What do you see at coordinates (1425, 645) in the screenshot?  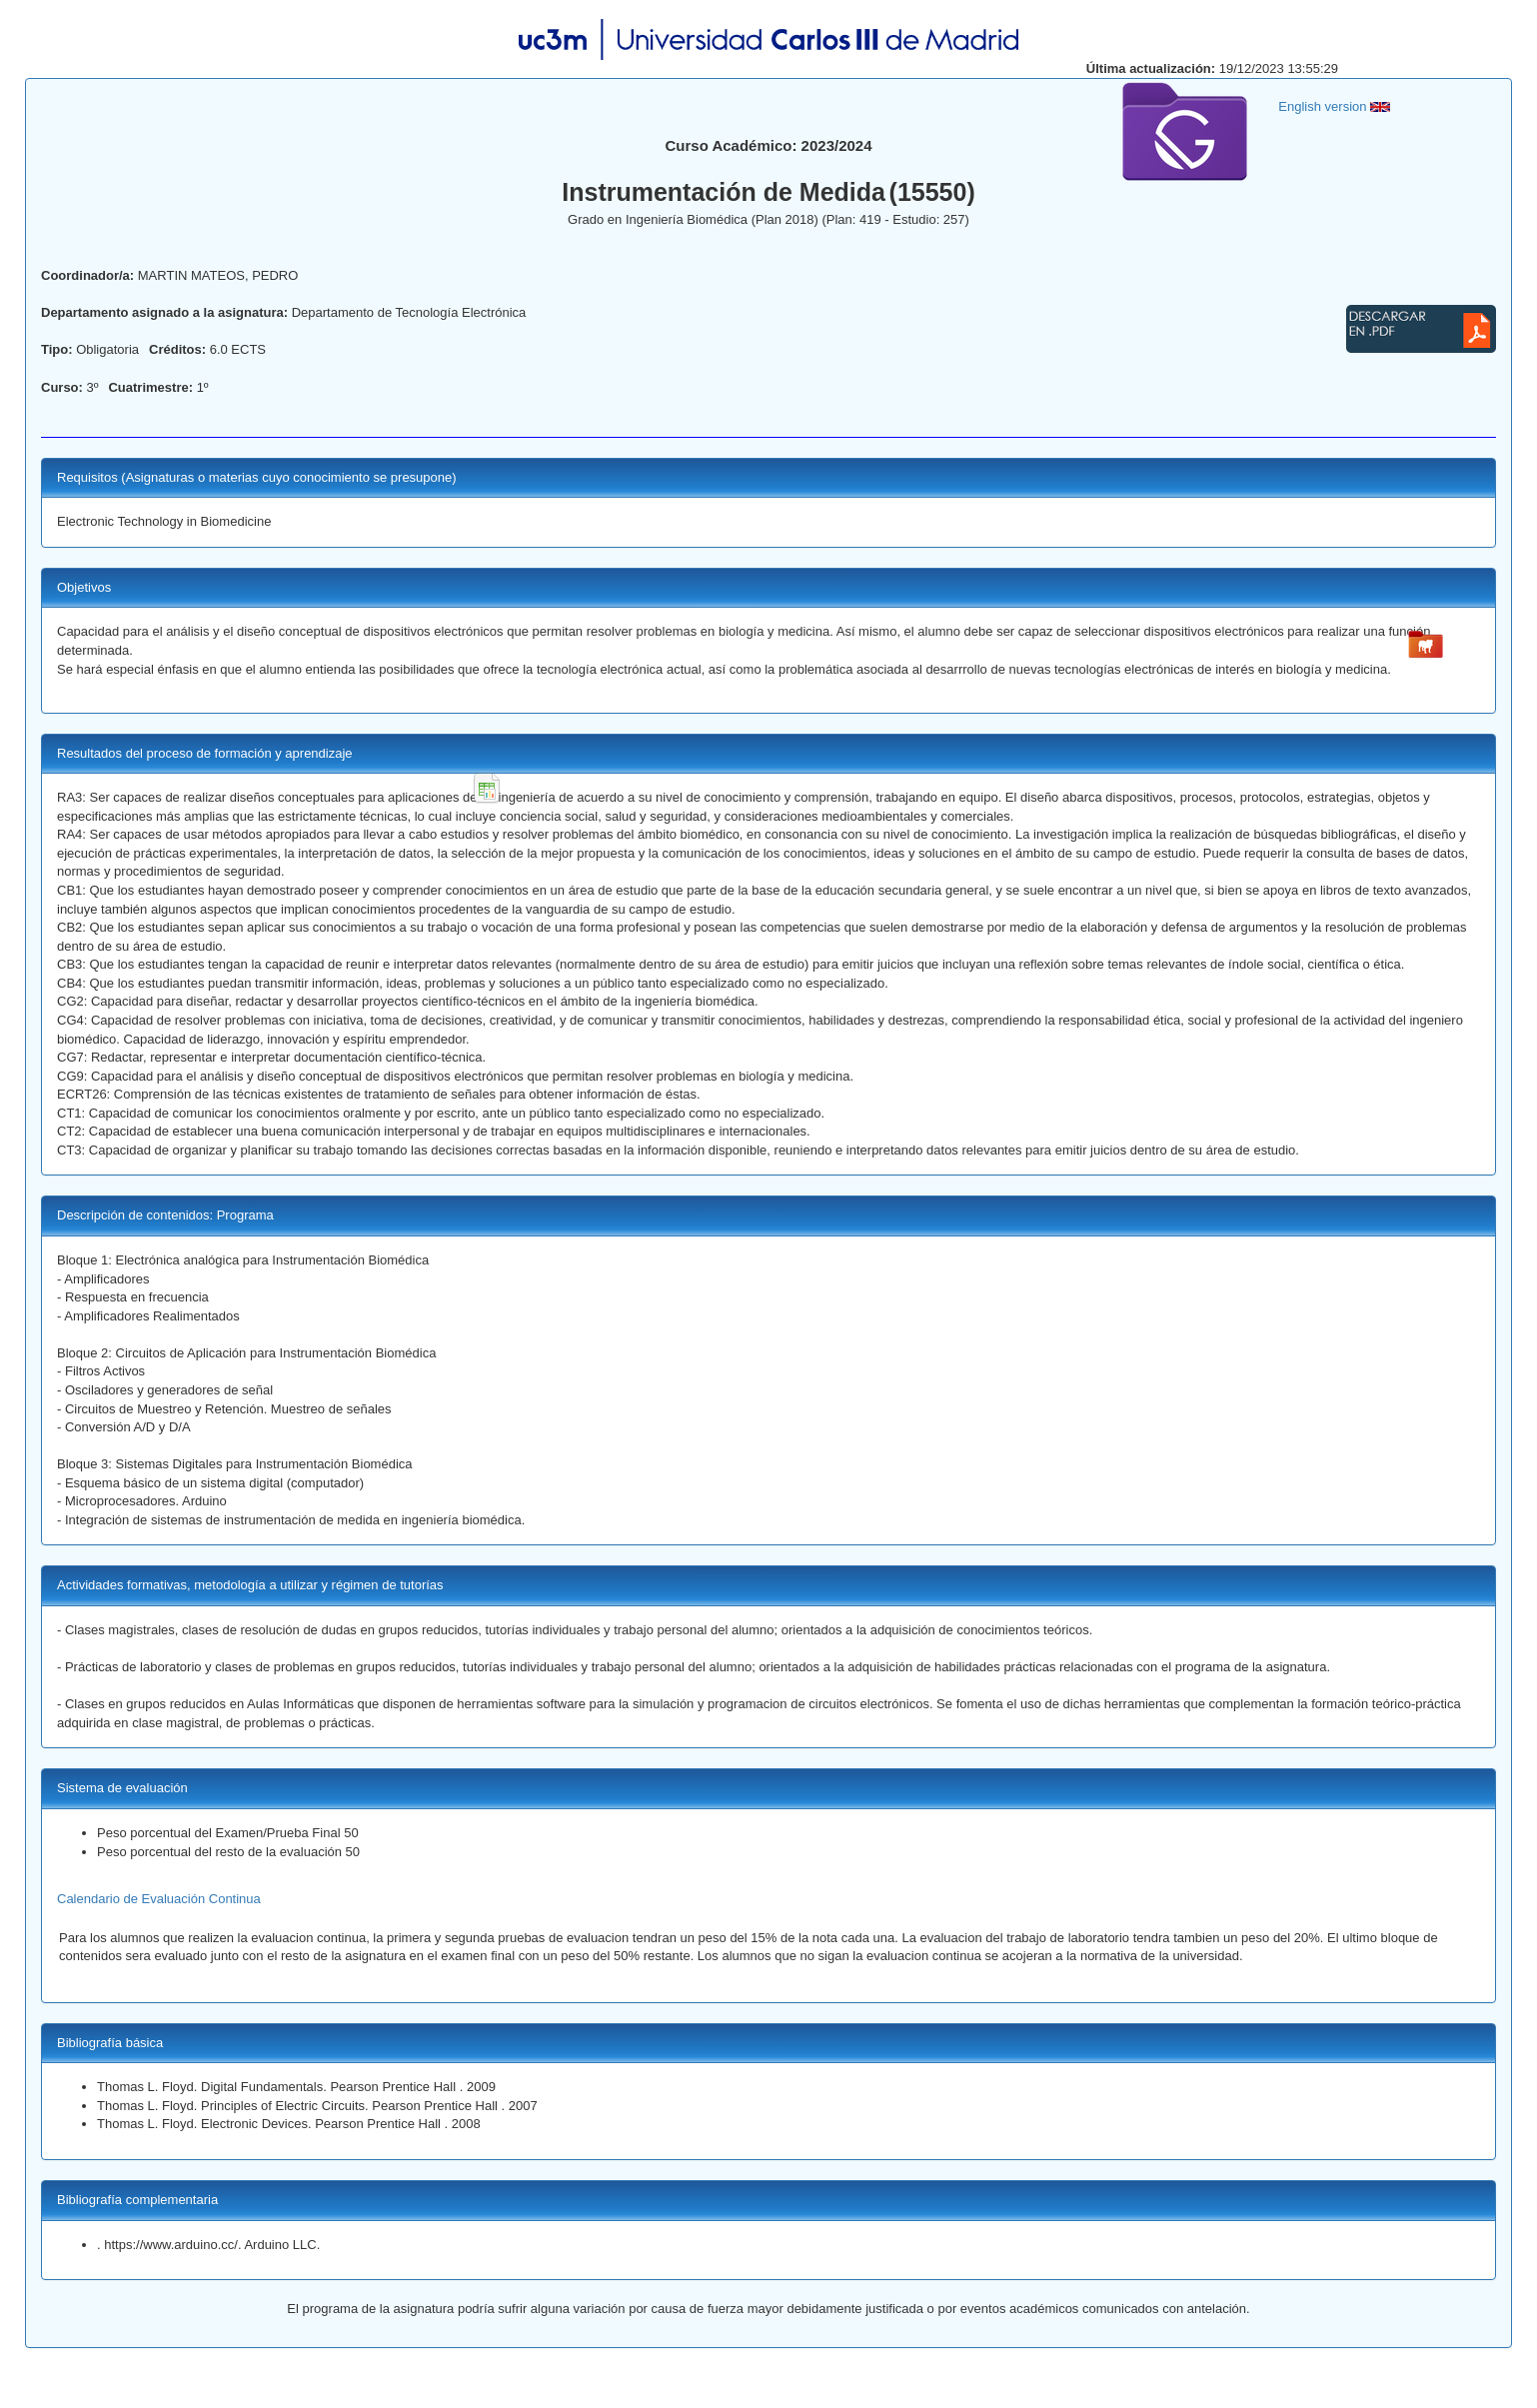 I see `open bullguard antivirus folder` at bounding box center [1425, 645].